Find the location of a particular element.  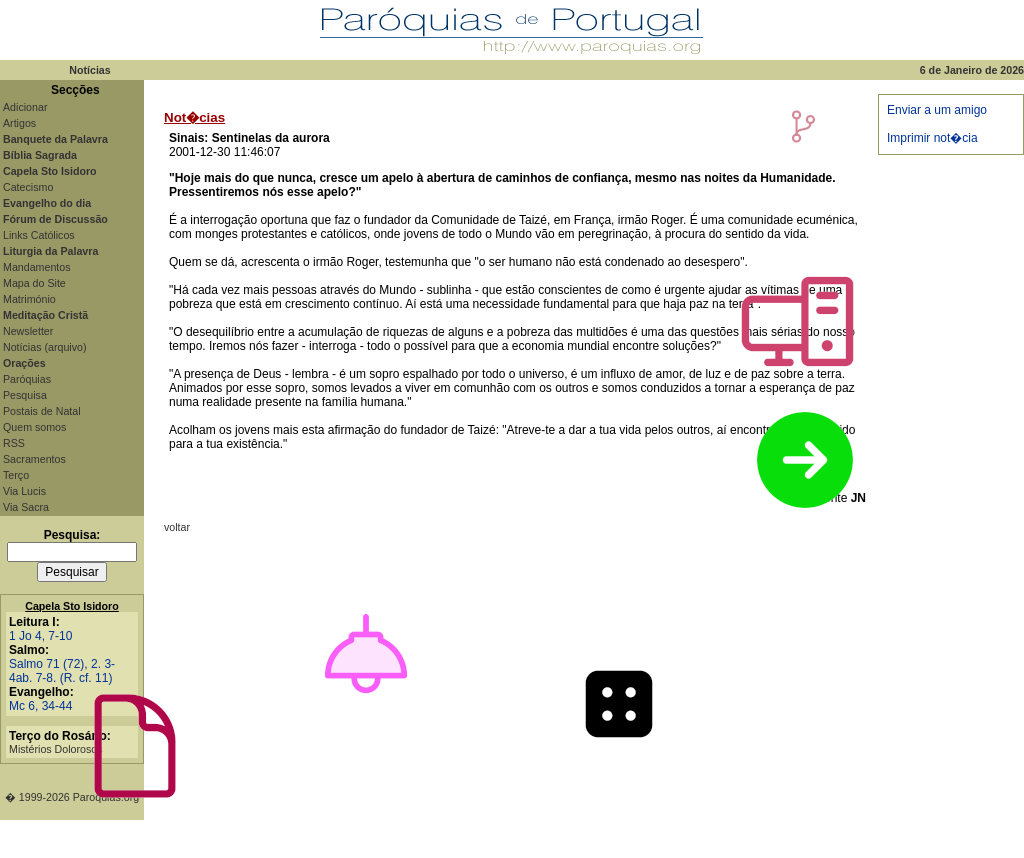

view document is located at coordinates (135, 746).